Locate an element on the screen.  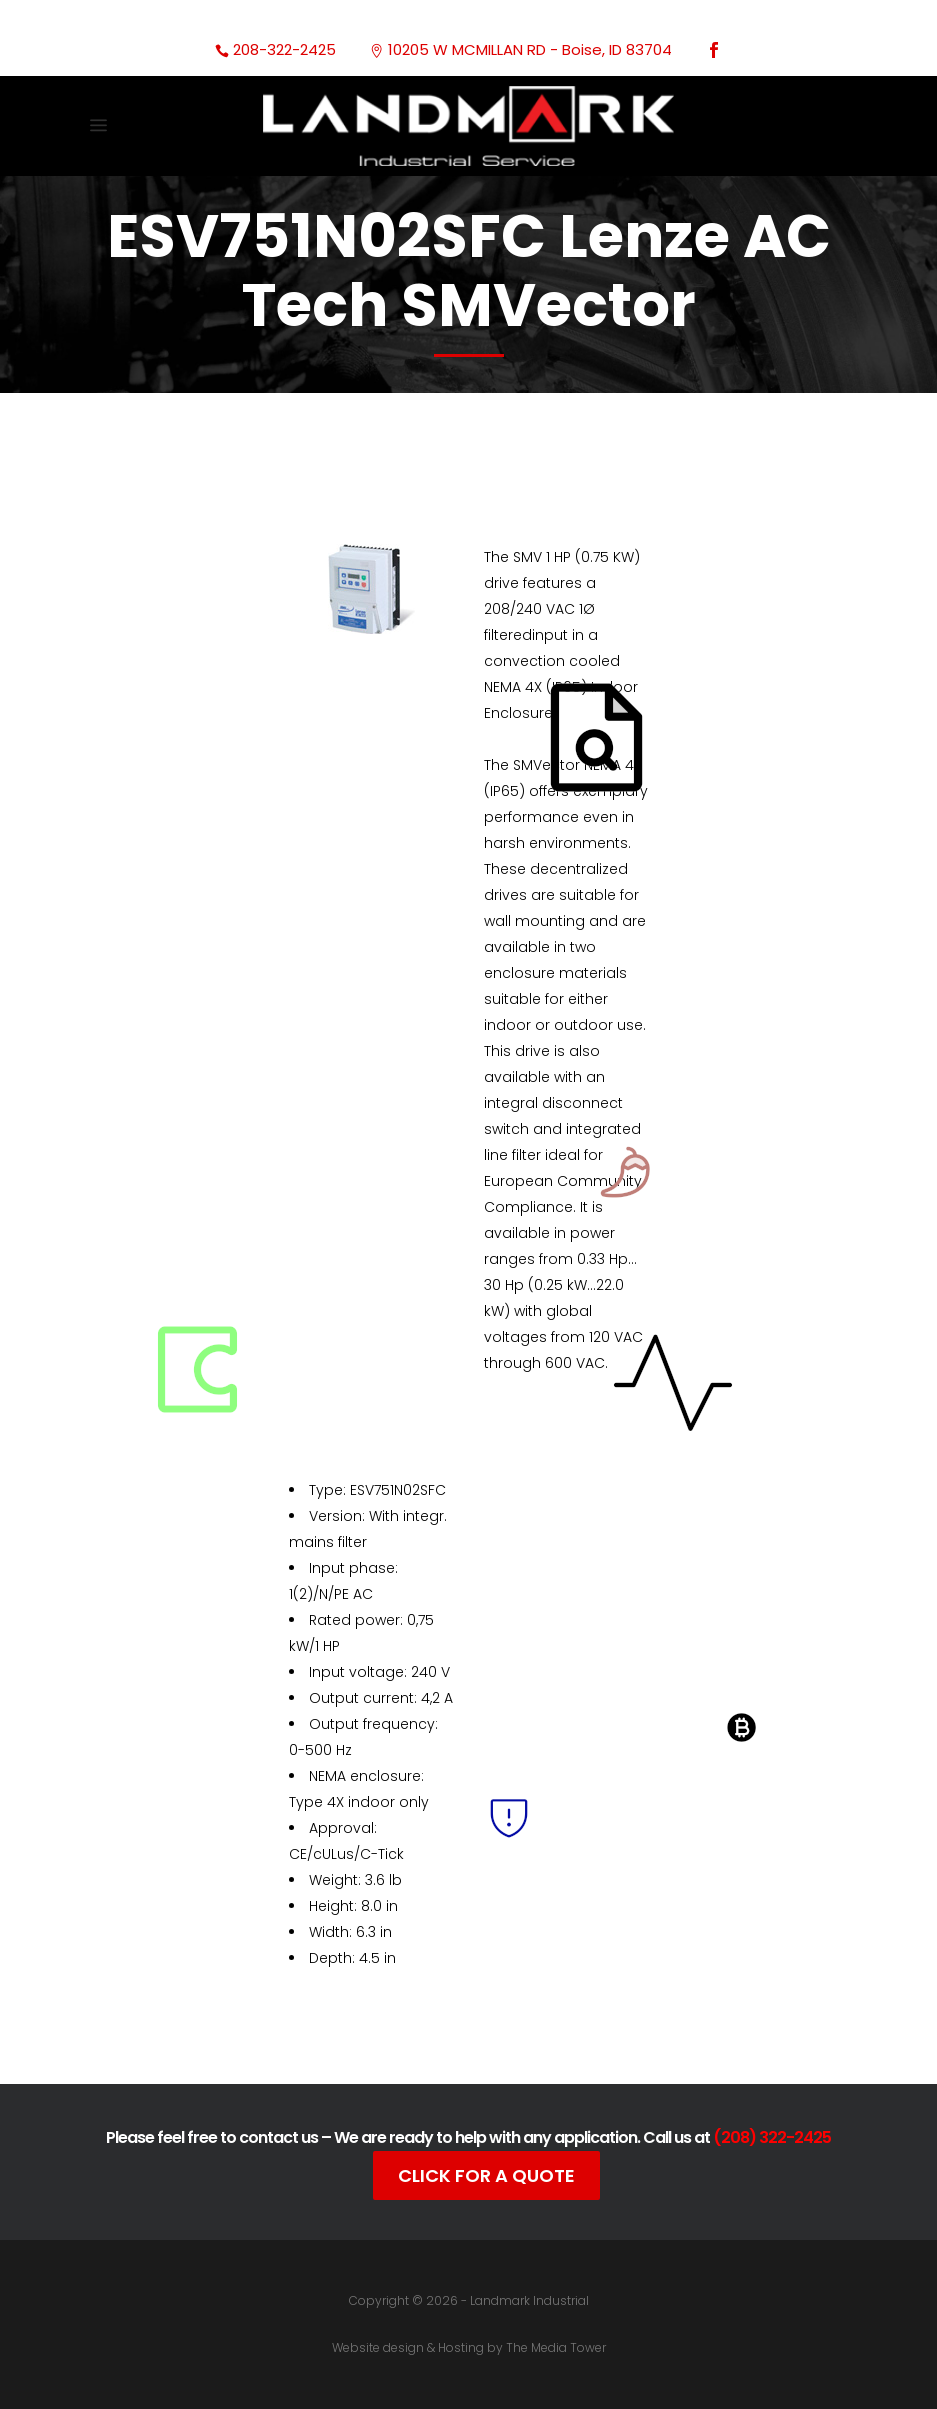
view bitcoin wallet or balance is located at coordinates (740, 1727).